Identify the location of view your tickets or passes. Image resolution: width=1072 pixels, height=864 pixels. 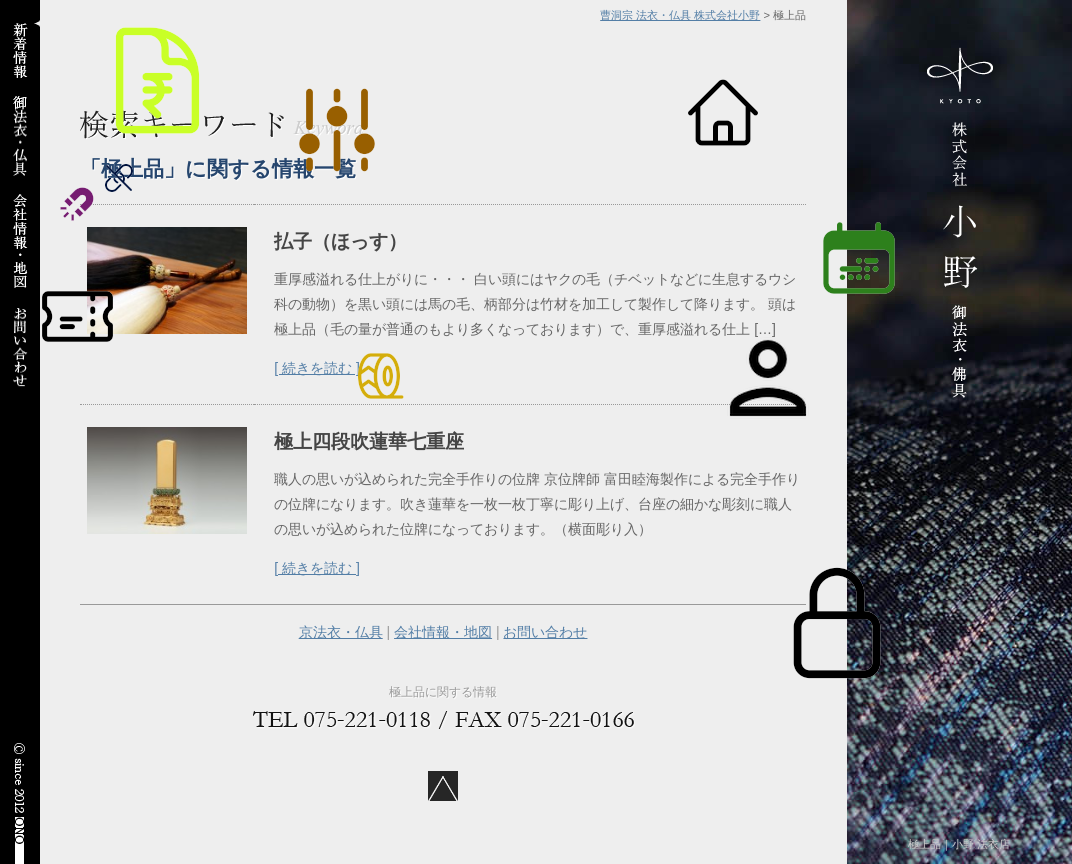
(77, 316).